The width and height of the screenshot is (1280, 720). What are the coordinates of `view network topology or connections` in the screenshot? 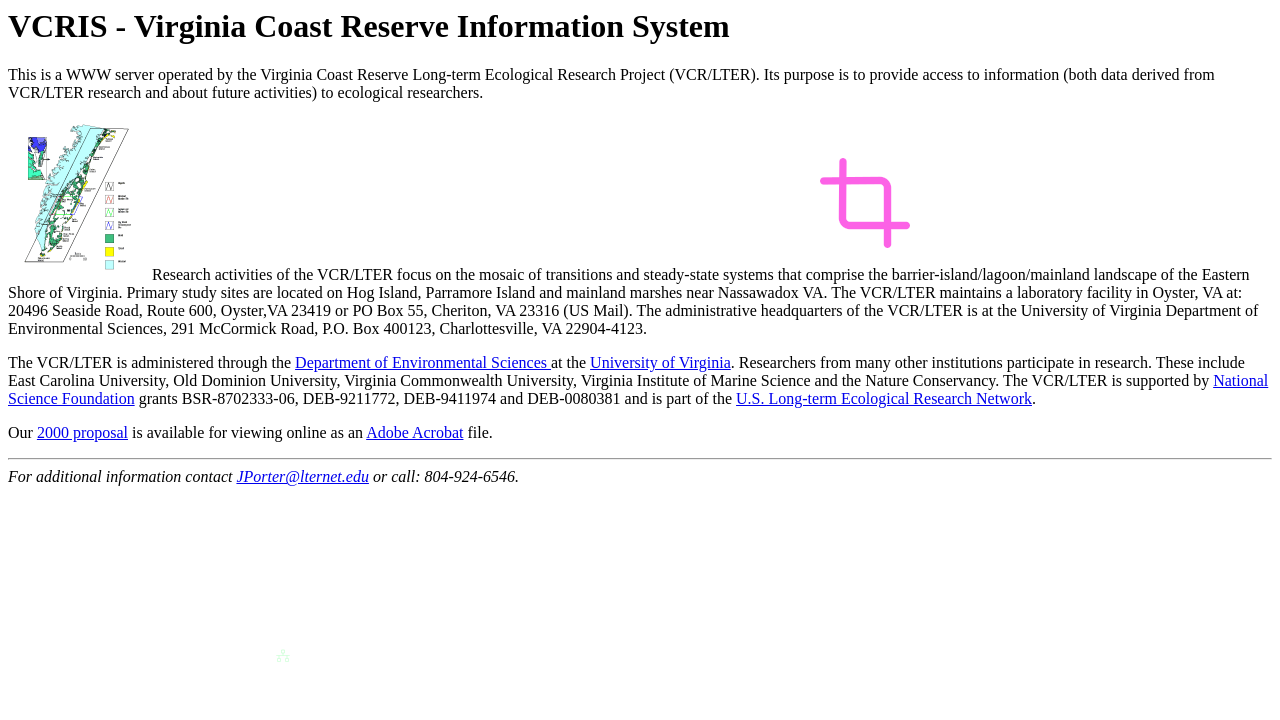 It's located at (283, 656).